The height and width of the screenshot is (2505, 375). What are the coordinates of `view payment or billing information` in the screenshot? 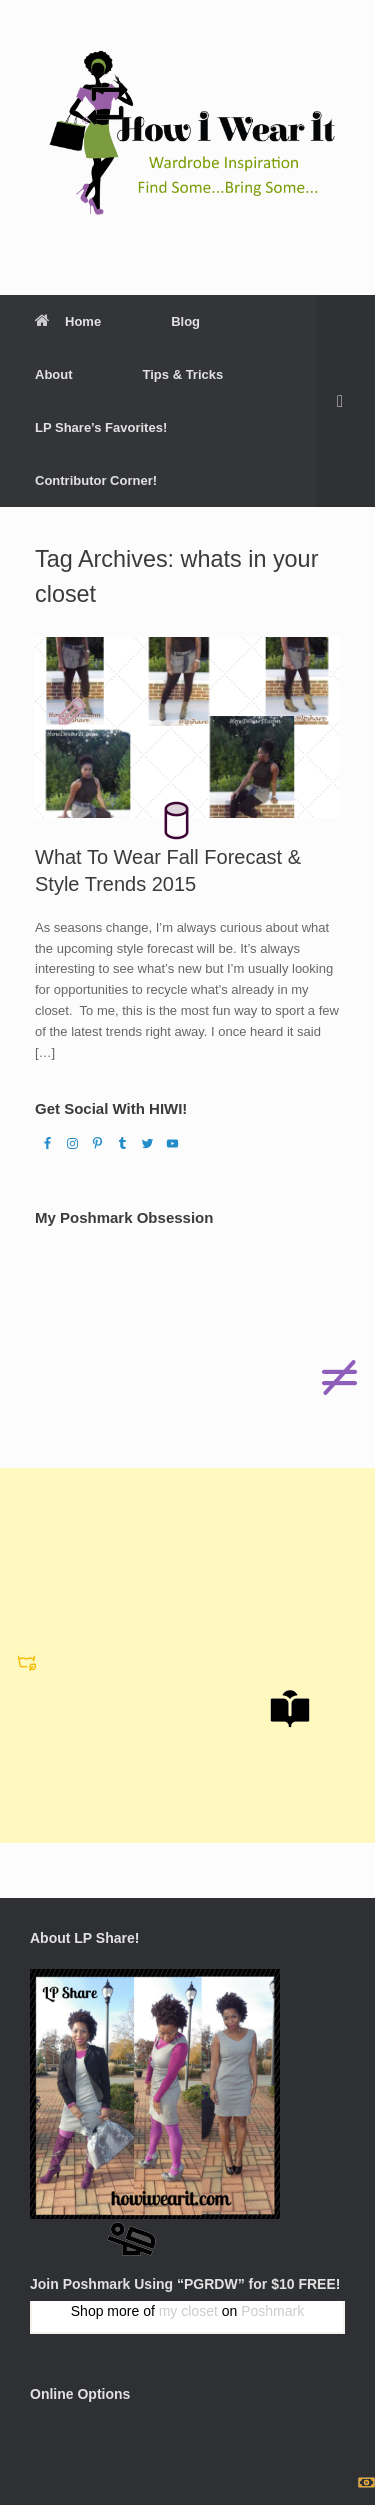 It's located at (366, 2482).